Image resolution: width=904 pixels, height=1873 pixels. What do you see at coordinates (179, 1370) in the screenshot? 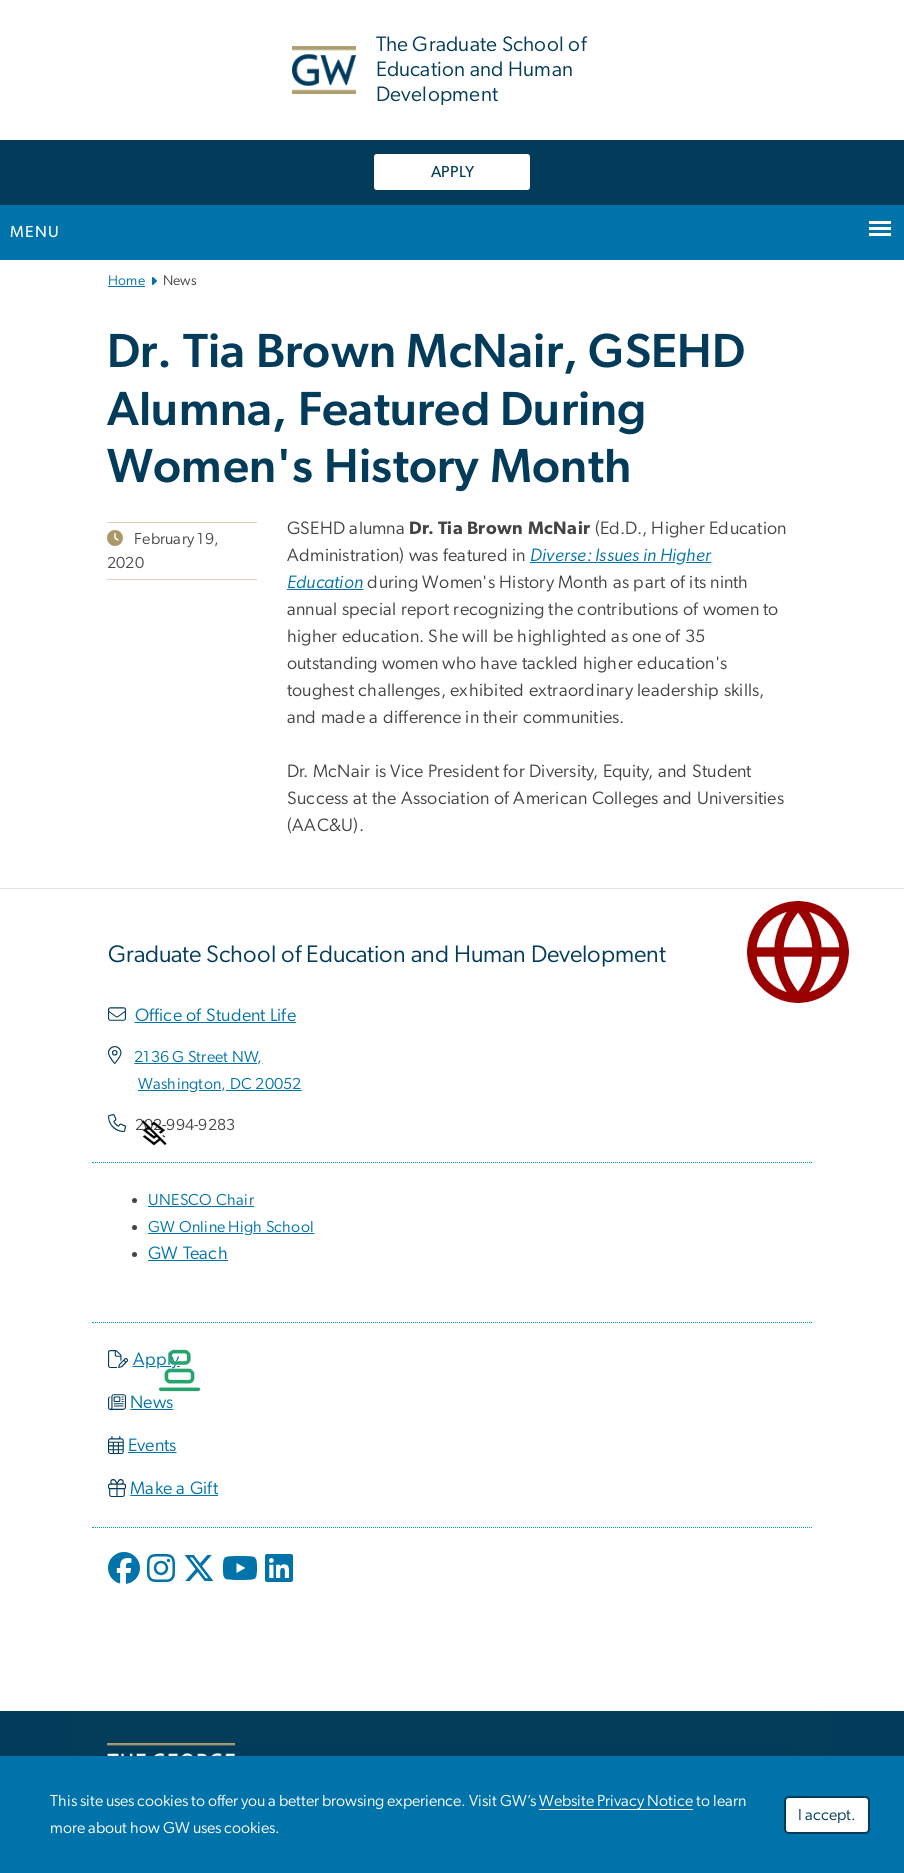
I see `align objects to the bottom edge` at bounding box center [179, 1370].